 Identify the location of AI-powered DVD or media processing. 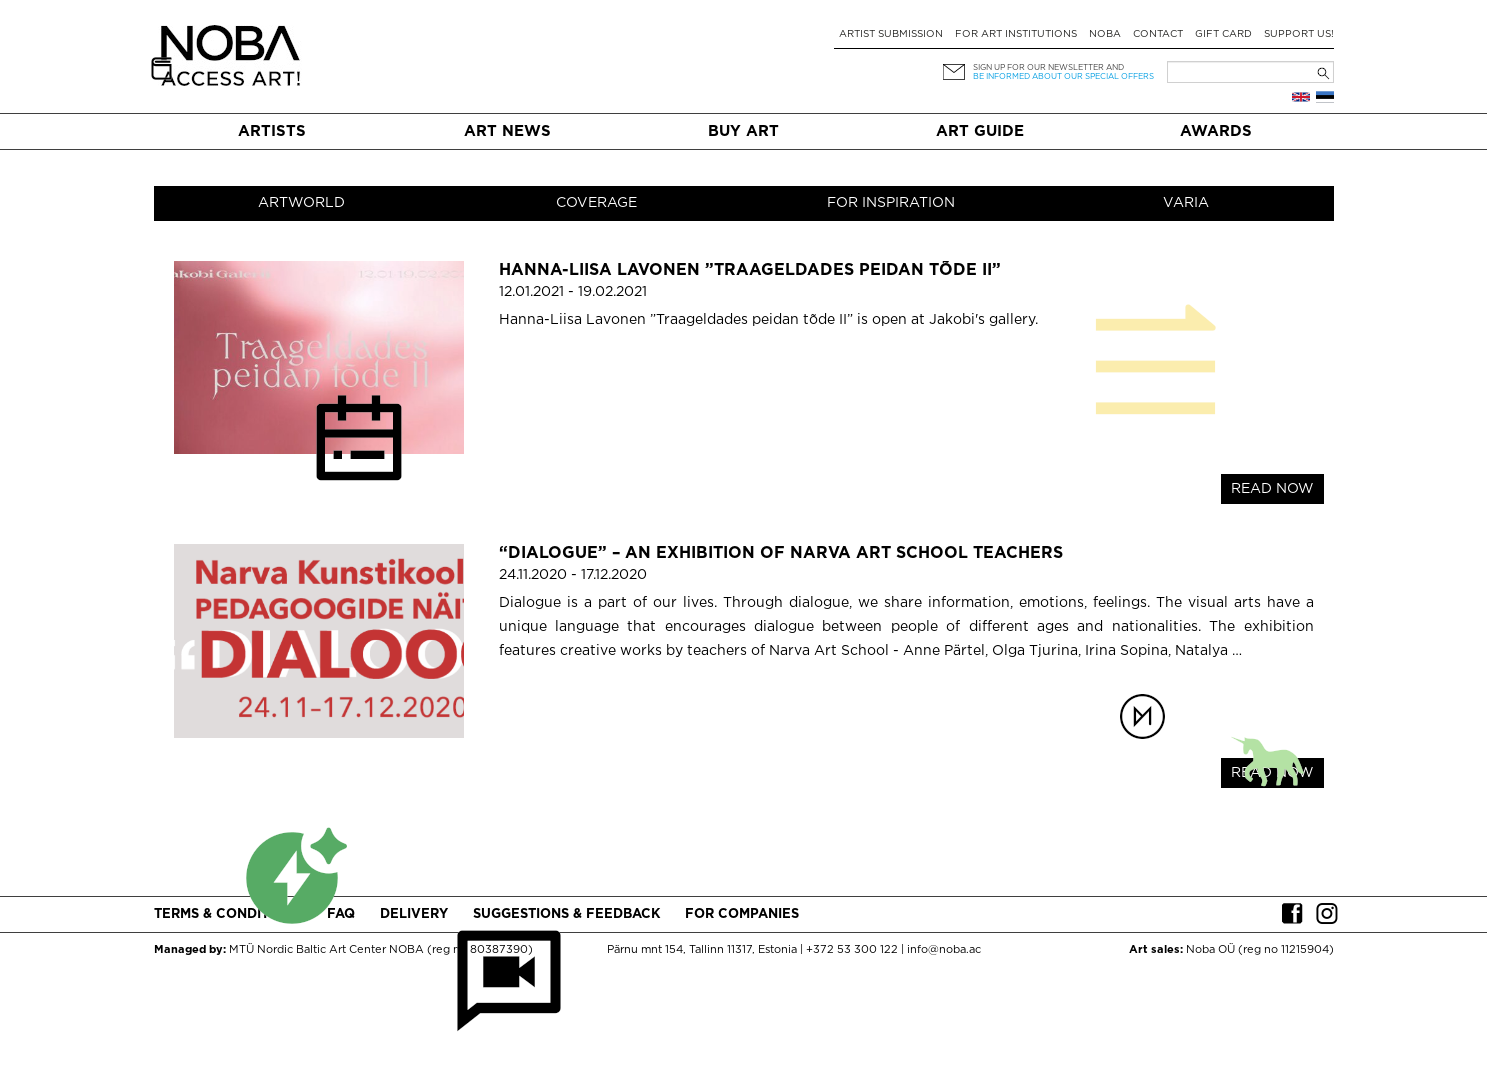
(292, 878).